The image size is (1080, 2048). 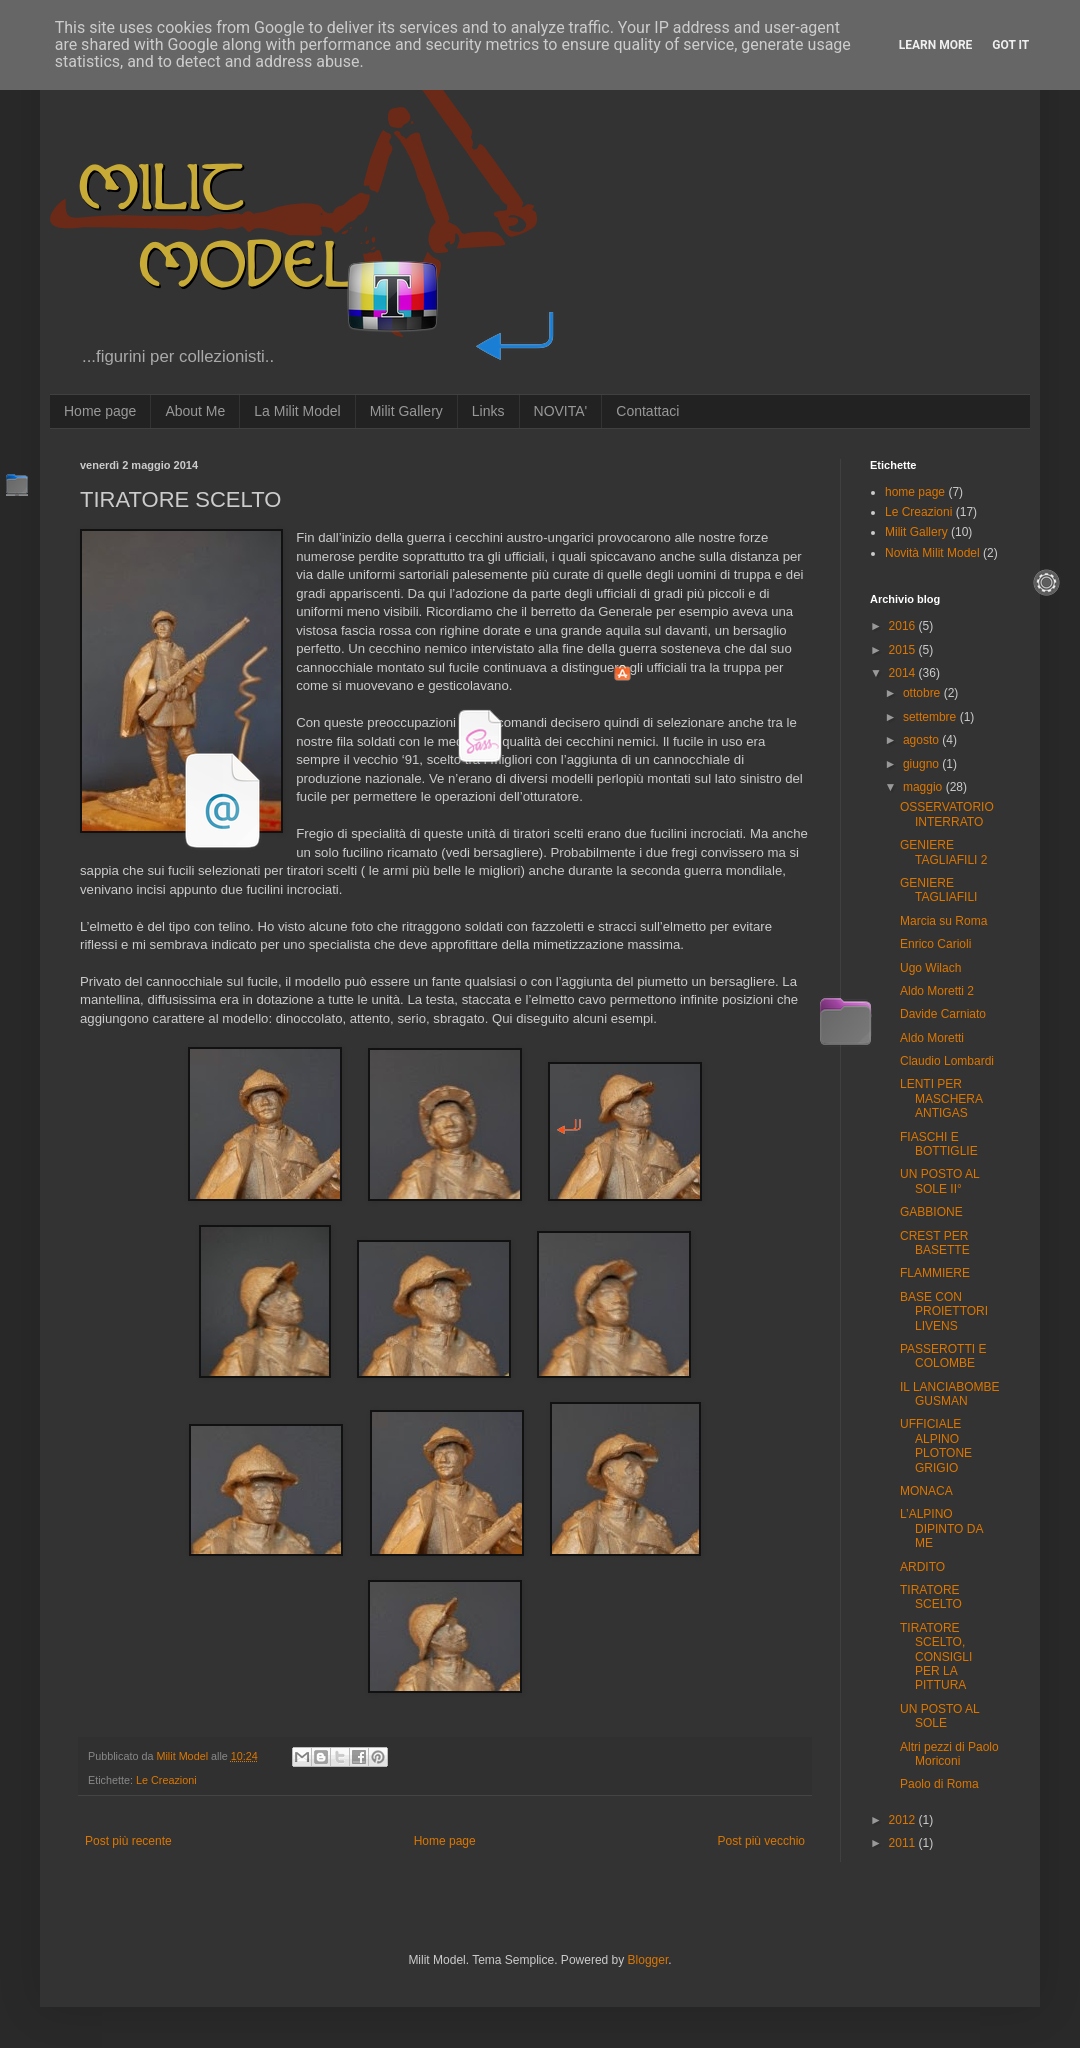 I want to click on open file folder, so click(x=845, y=1021).